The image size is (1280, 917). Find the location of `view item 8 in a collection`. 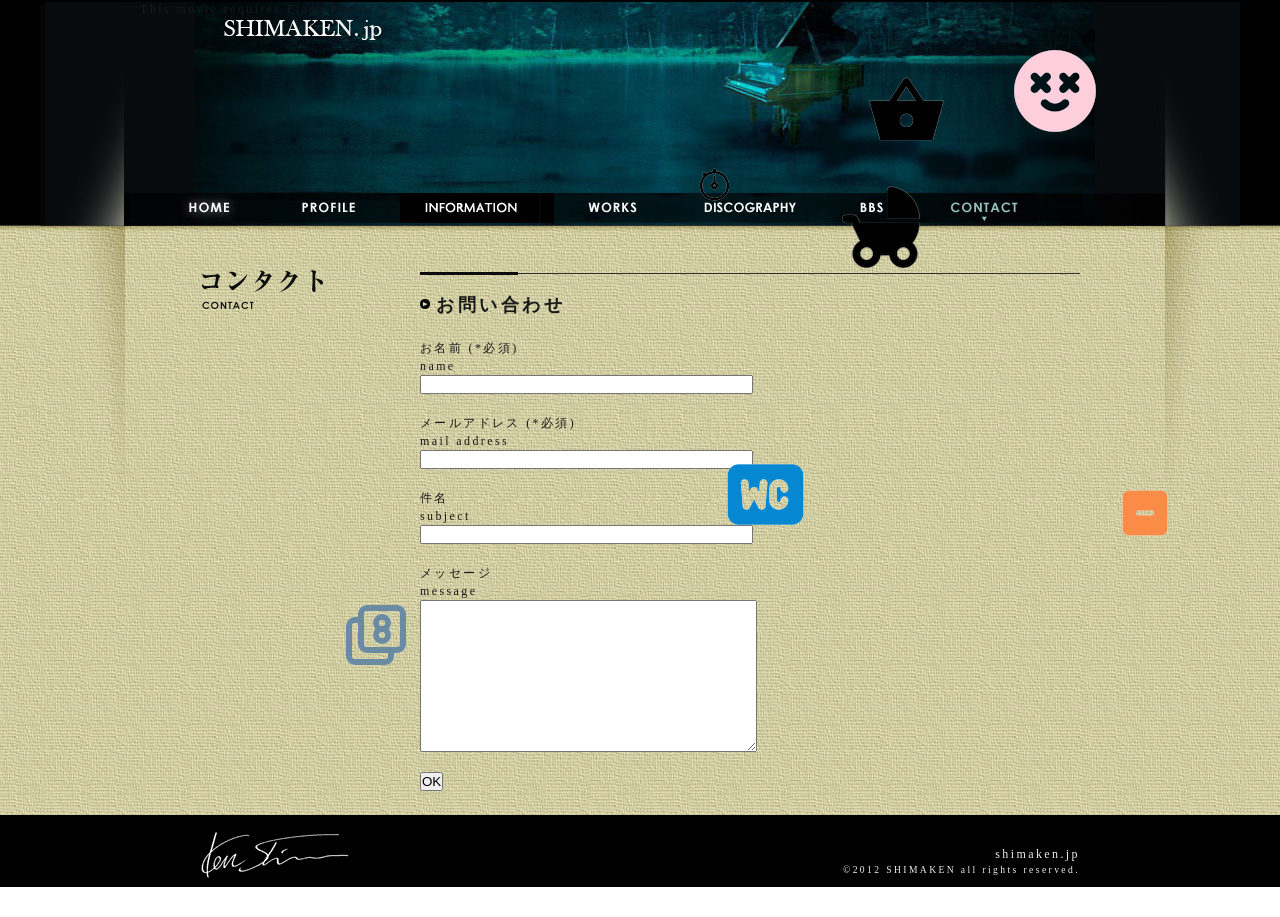

view item 8 in a collection is located at coordinates (376, 635).